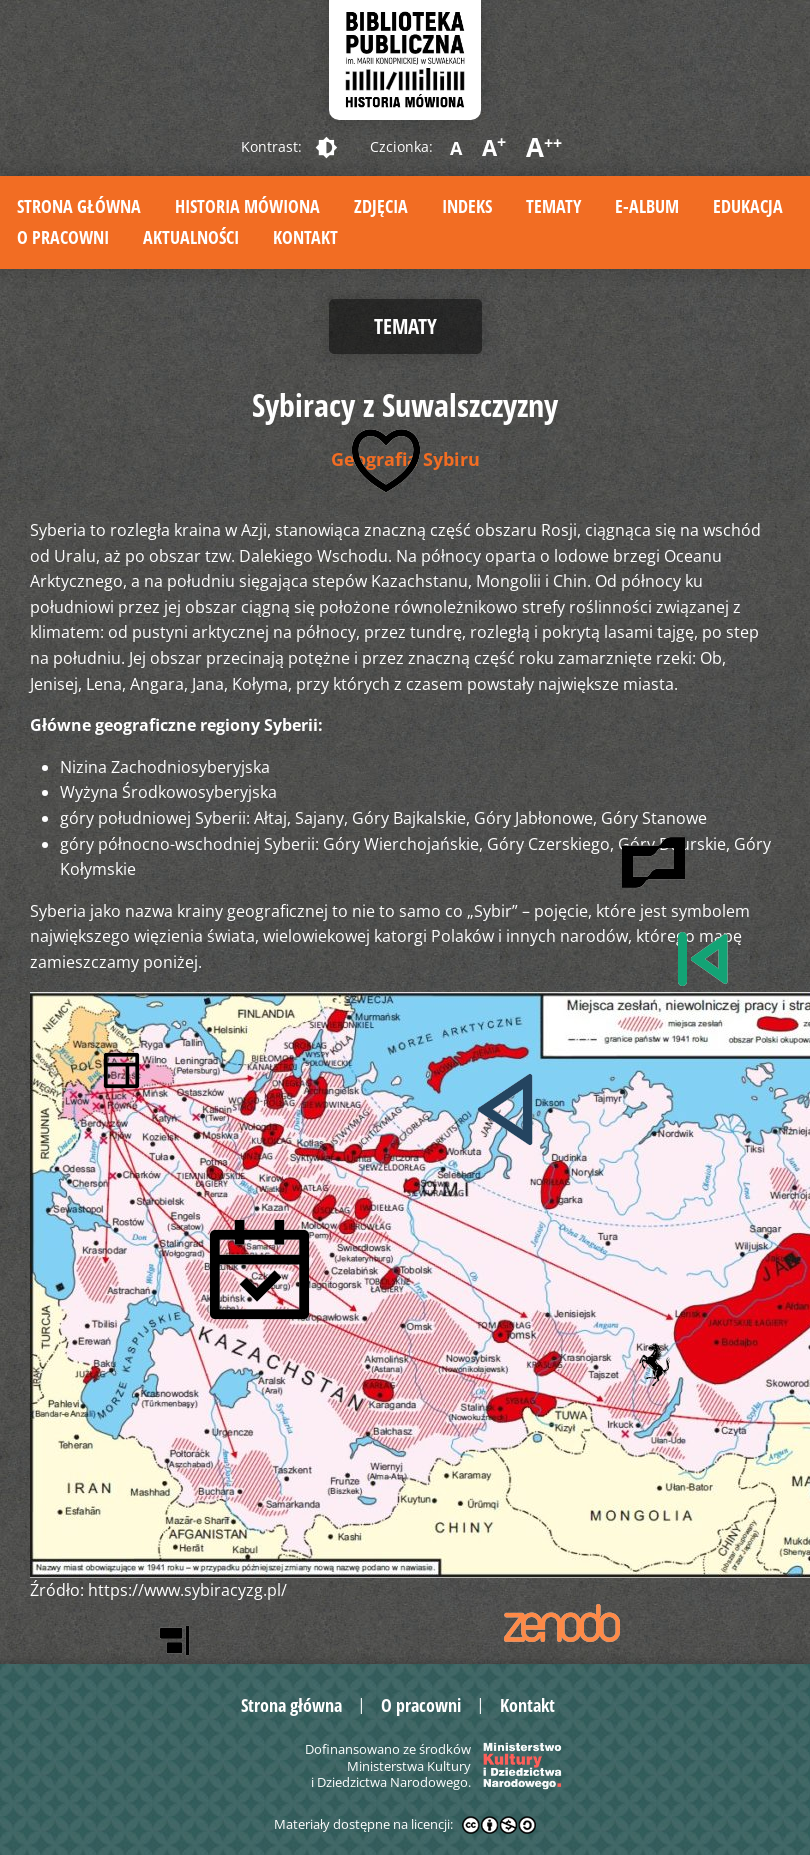 The width and height of the screenshot is (810, 1855). I want to click on confirm a scheduled event or appointment, so click(259, 1274).